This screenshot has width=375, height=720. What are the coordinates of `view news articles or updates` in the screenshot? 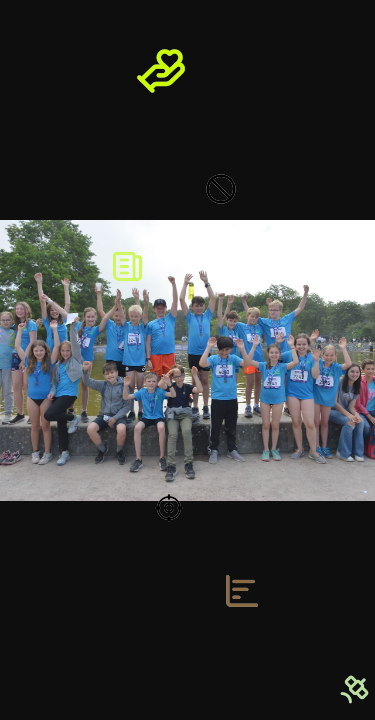 It's located at (127, 266).